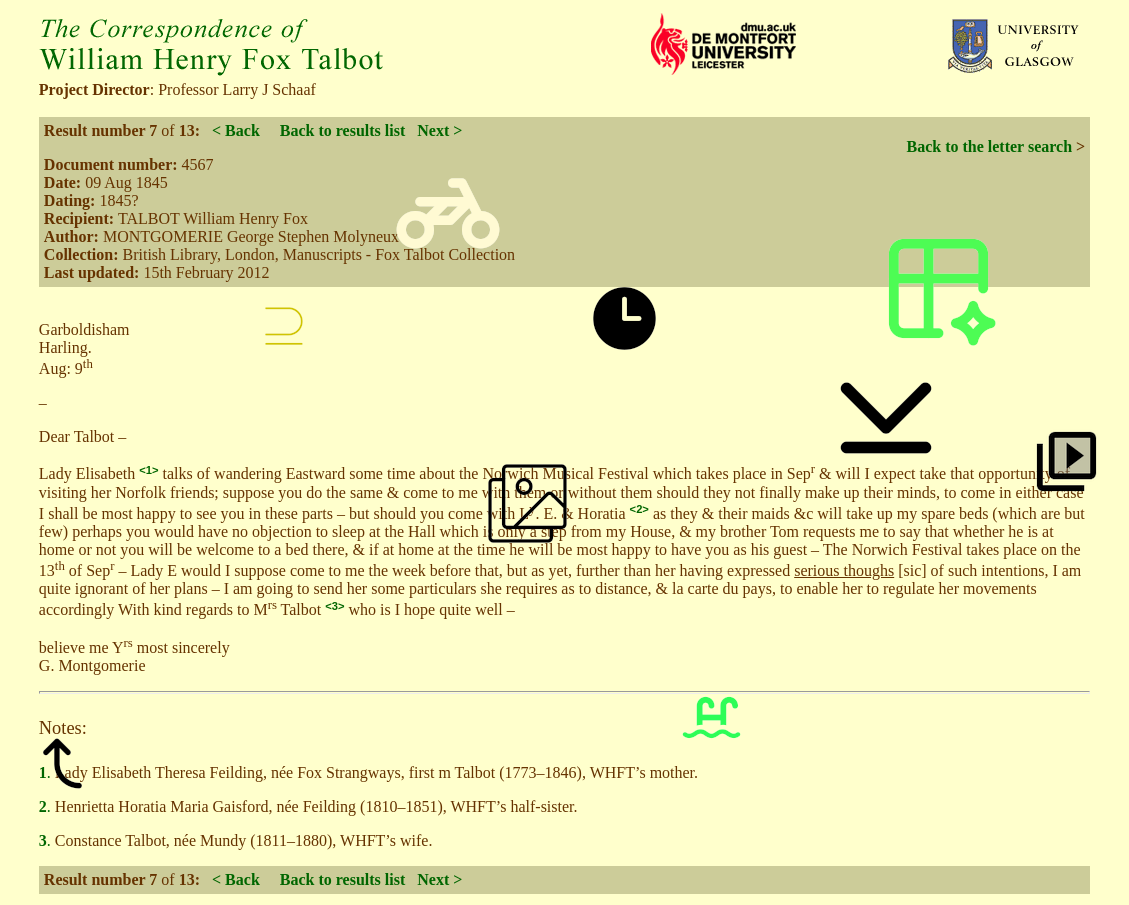  What do you see at coordinates (62, 763) in the screenshot?
I see `go back and up to previous section` at bounding box center [62, 763].